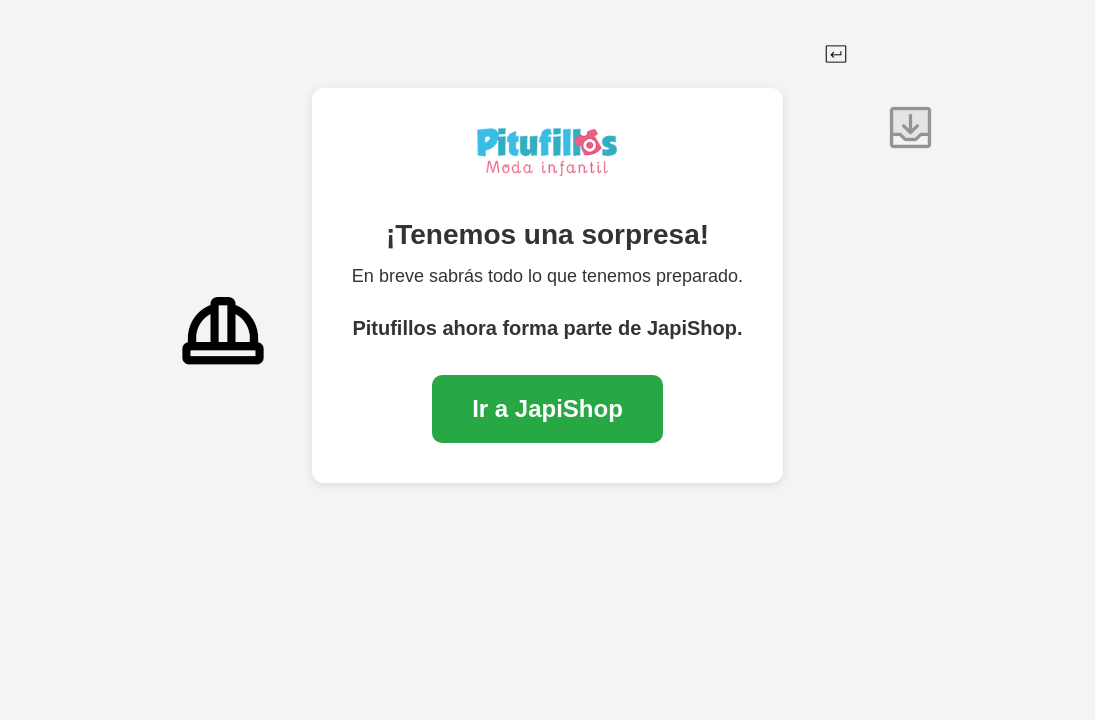 Image resolution: width=1095 pixels, height=720 pixels. Describe the element at coordinates (910, 127) in the screenshot. I see `download file to inbox or tray` at that location.